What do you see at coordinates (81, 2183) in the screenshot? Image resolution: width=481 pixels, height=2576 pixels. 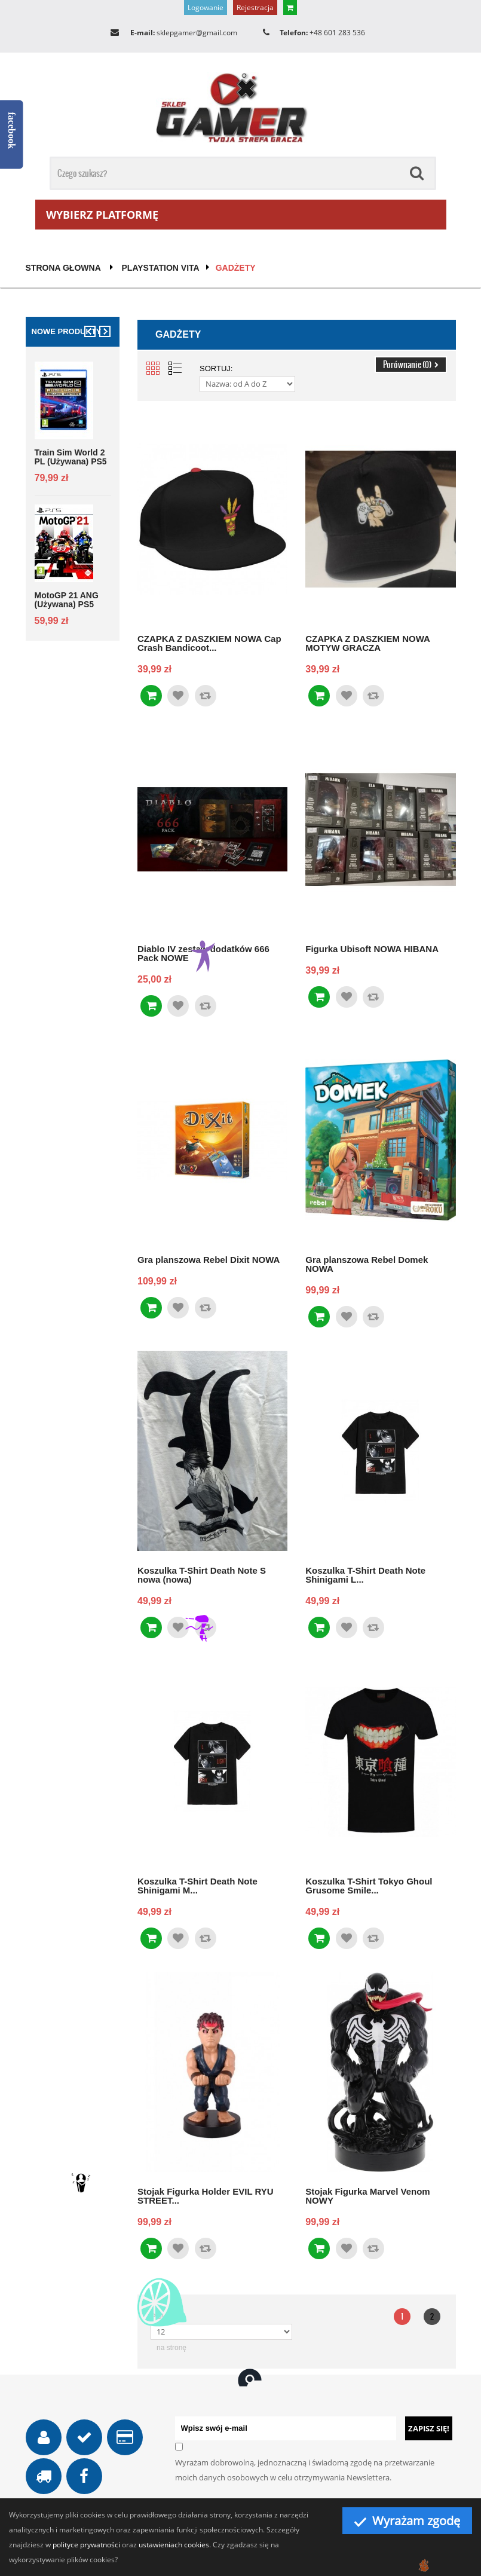 I see `indicates sleep mode or rest state` at bounding box center [81, 2183].